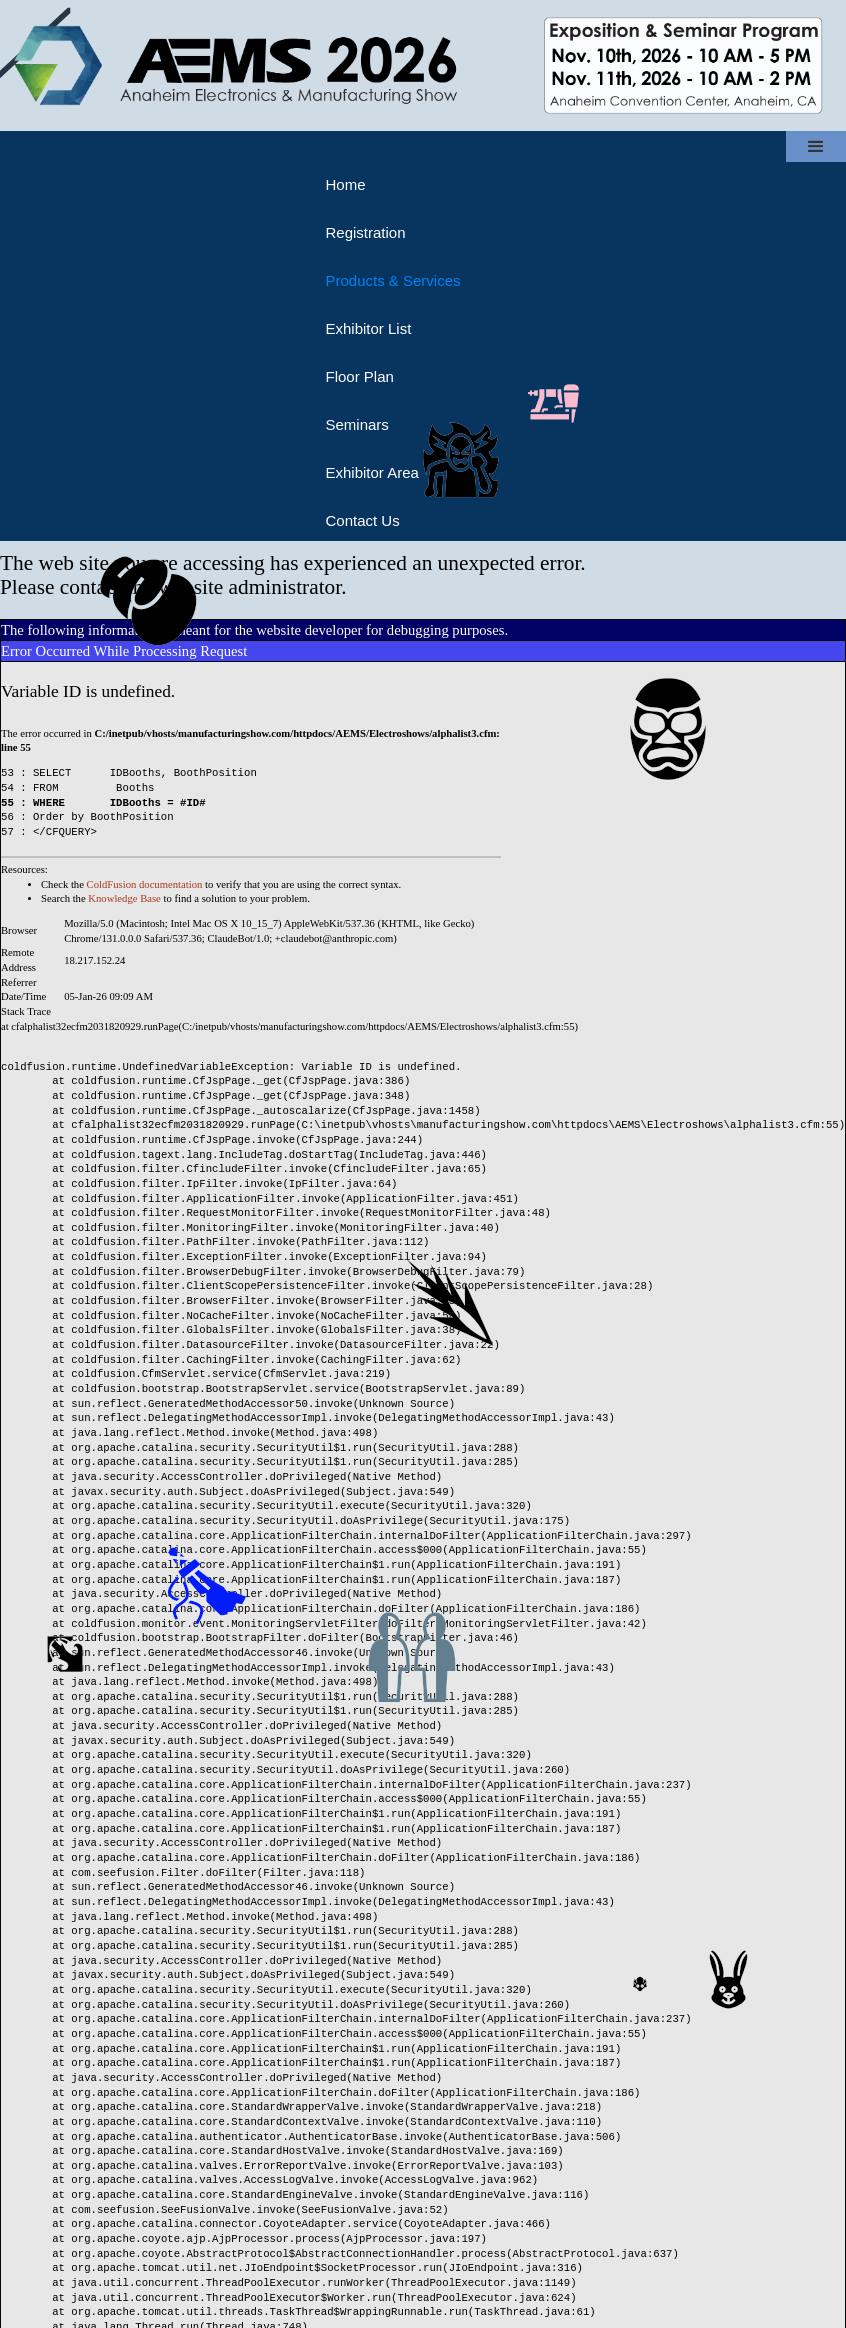 The image size is (846, 2328). What do you see at coordinates (207, 1586) in the screenshot?
I see `indicates a broken or degraded weapon in inventory` at bounding box center [207, 1586].